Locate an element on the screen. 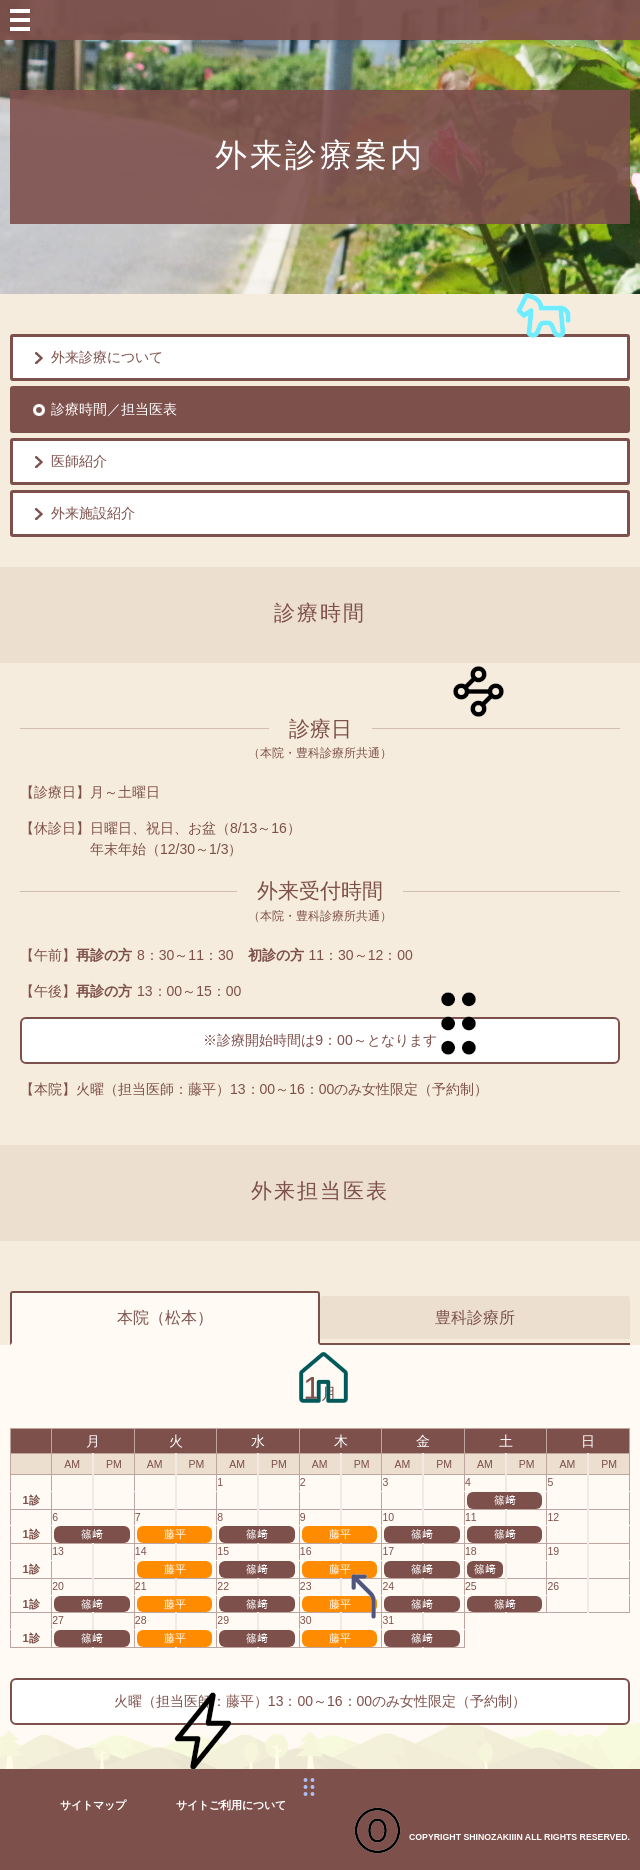 This screenshot has width=640, height=1870. drag to reorder items in a list is located at coordinates (309, 1787).